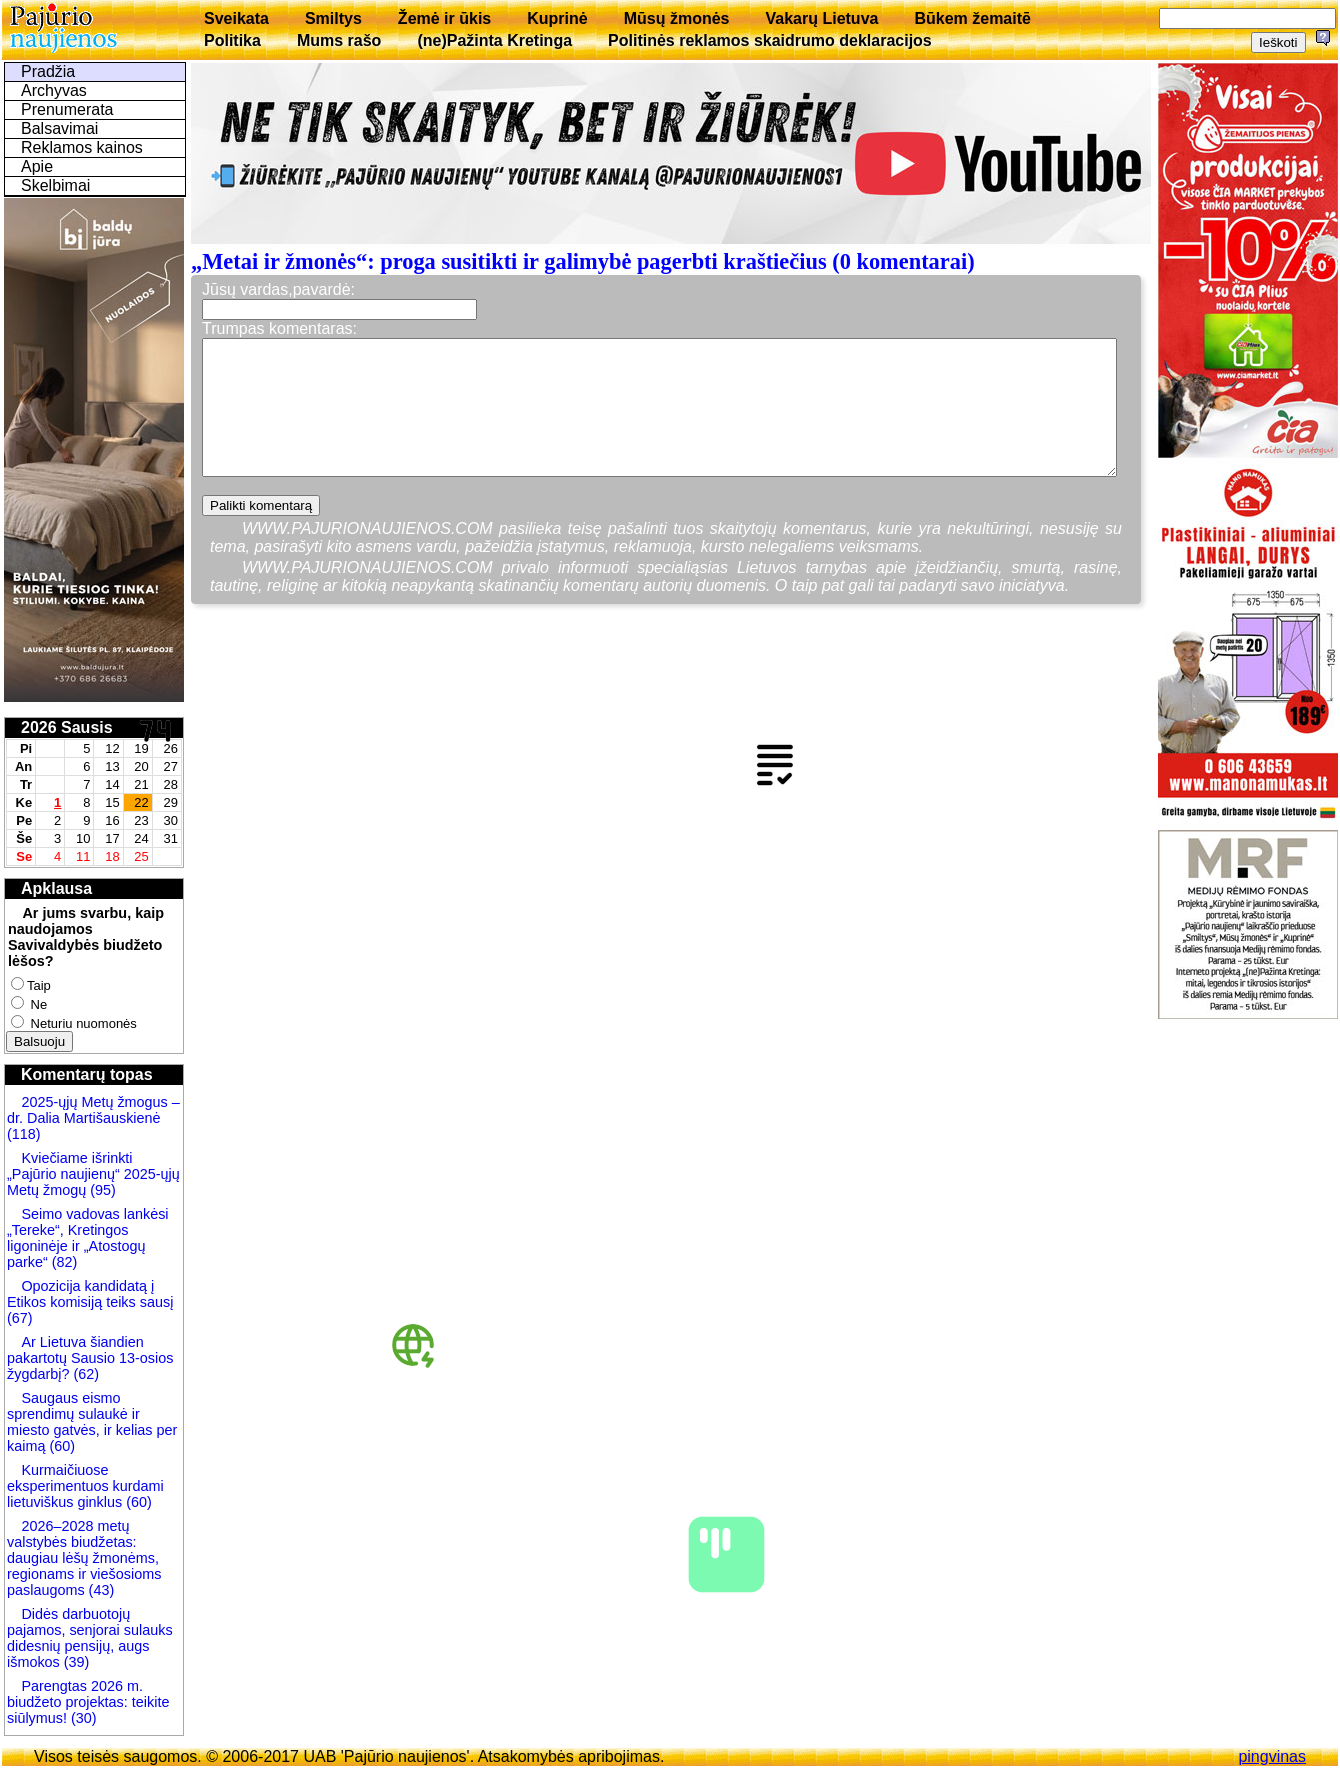  What do you see at coordinates (726, 1554) in the screenshot?
I see `align content to the top-left corner` at bounding box center [726, 1554].